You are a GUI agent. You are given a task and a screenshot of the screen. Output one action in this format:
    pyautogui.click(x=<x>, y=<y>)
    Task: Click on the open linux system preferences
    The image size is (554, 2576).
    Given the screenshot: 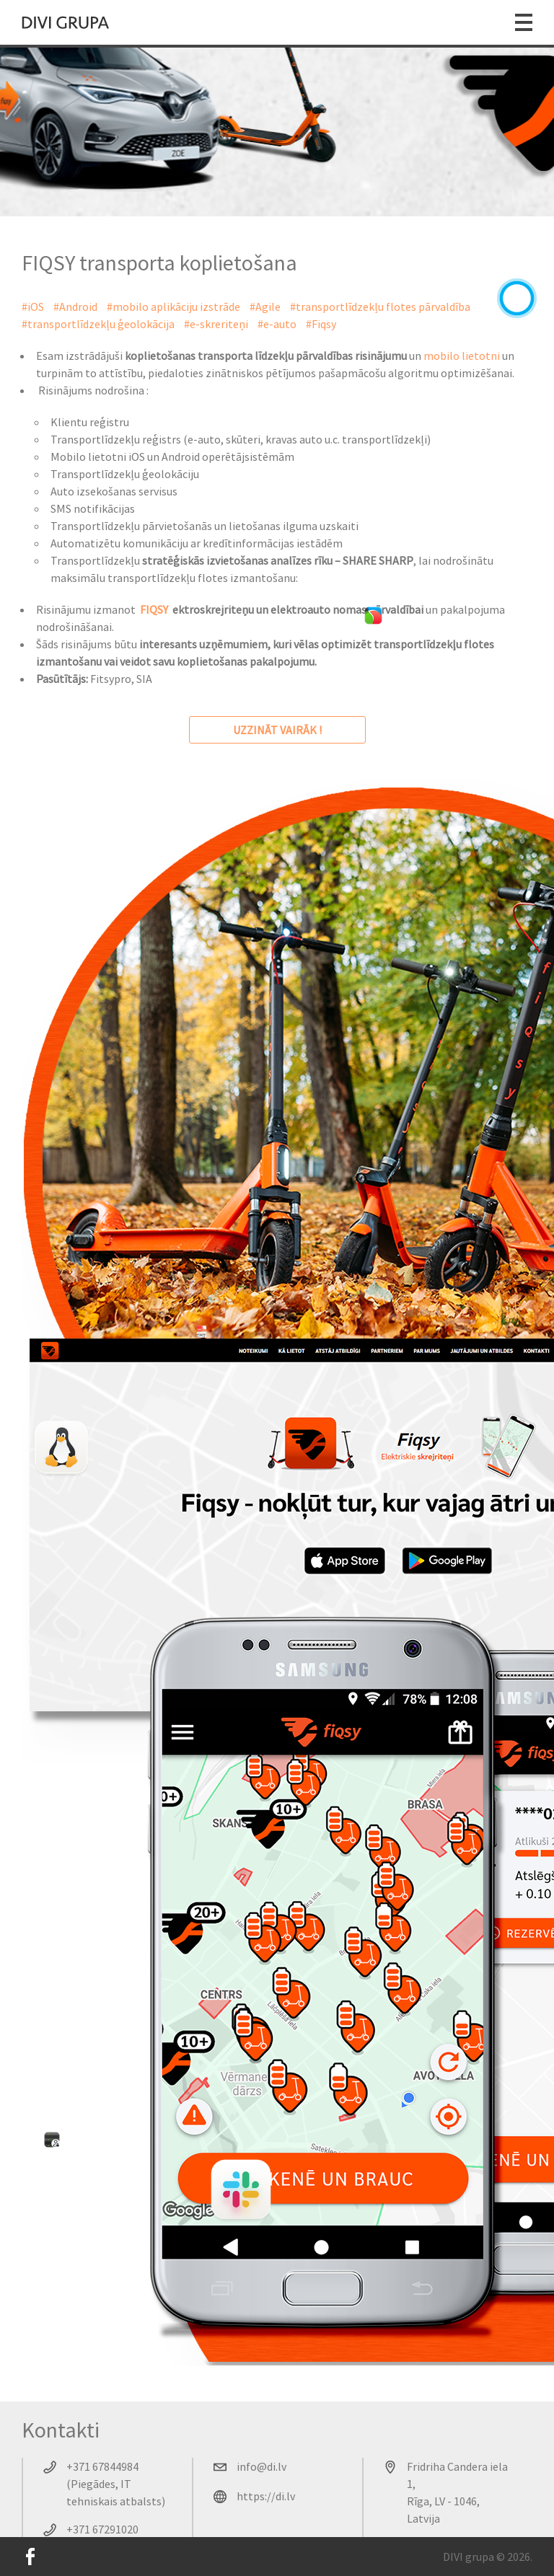 What is the action you would take?
    pyautogui.click(x=61, y=1447)
    